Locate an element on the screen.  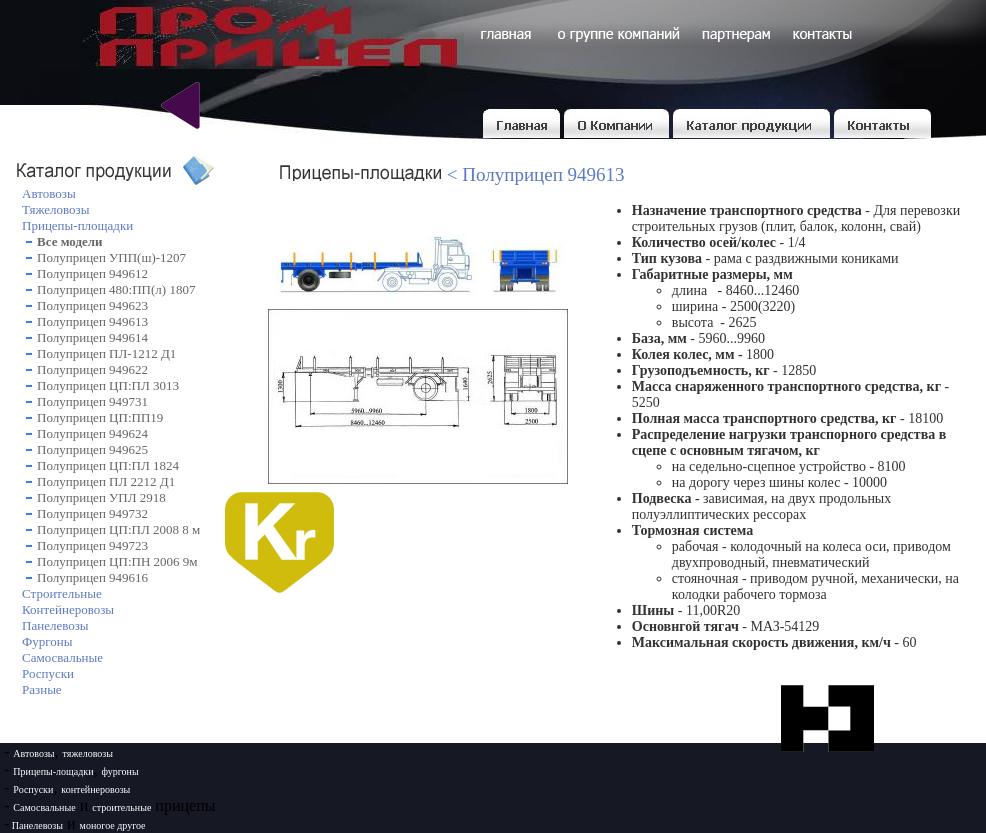
better auth authentication service logo is located at coordinates (827, 718).